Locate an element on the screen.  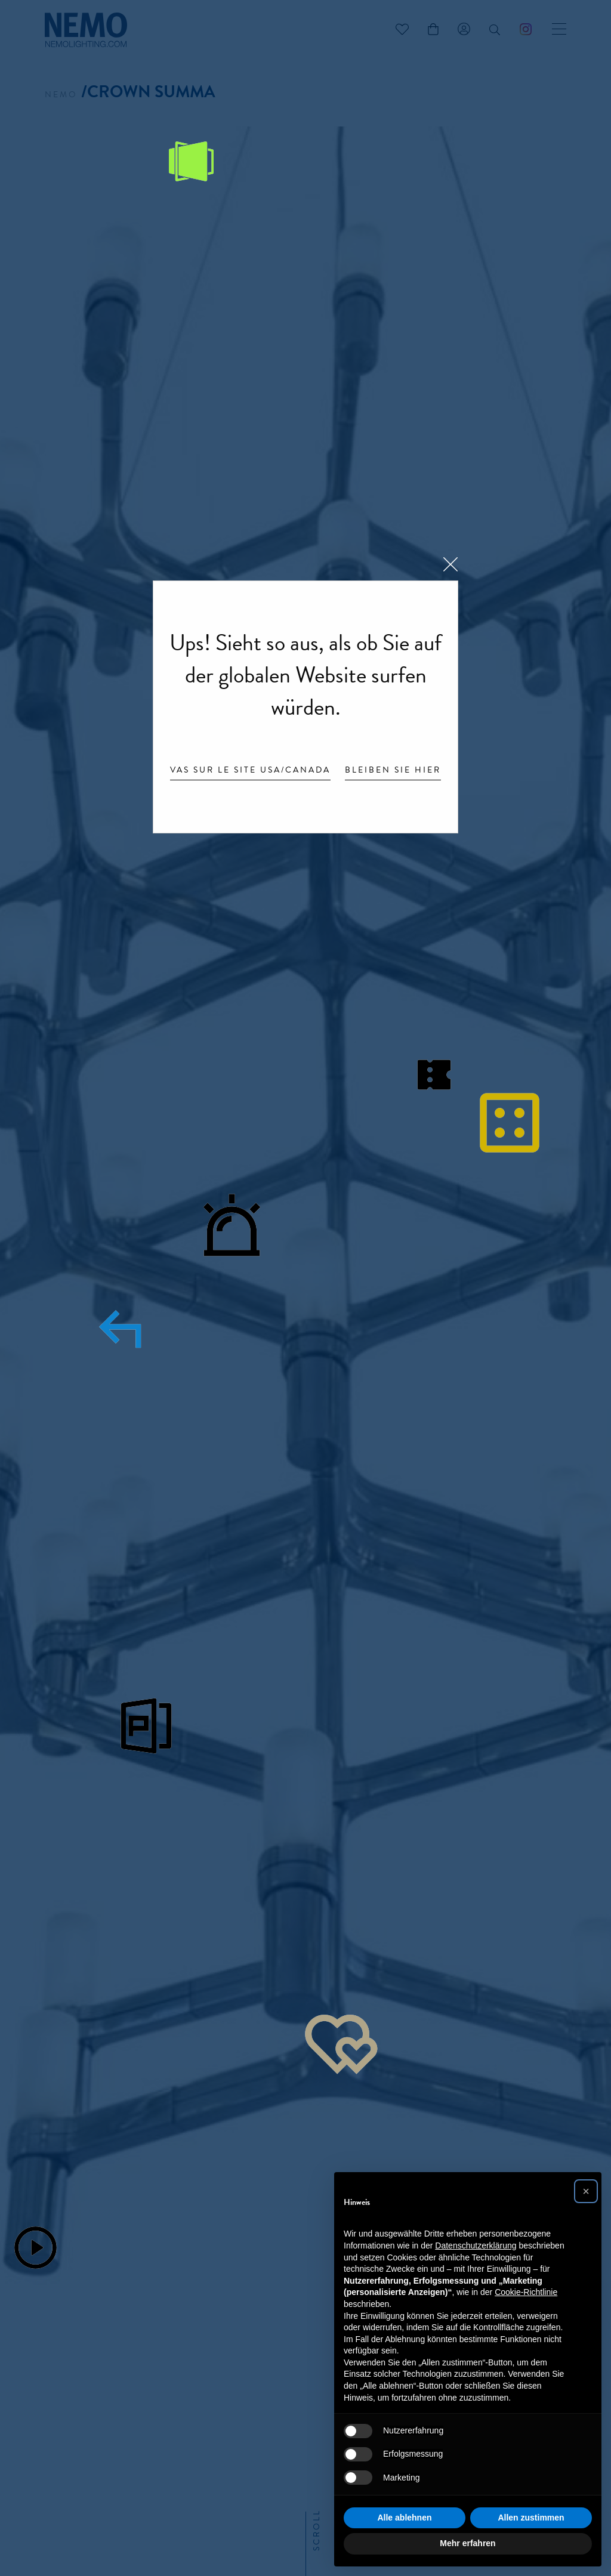
open a PowerPoint presentation file is located at coordinates (146, 1726).